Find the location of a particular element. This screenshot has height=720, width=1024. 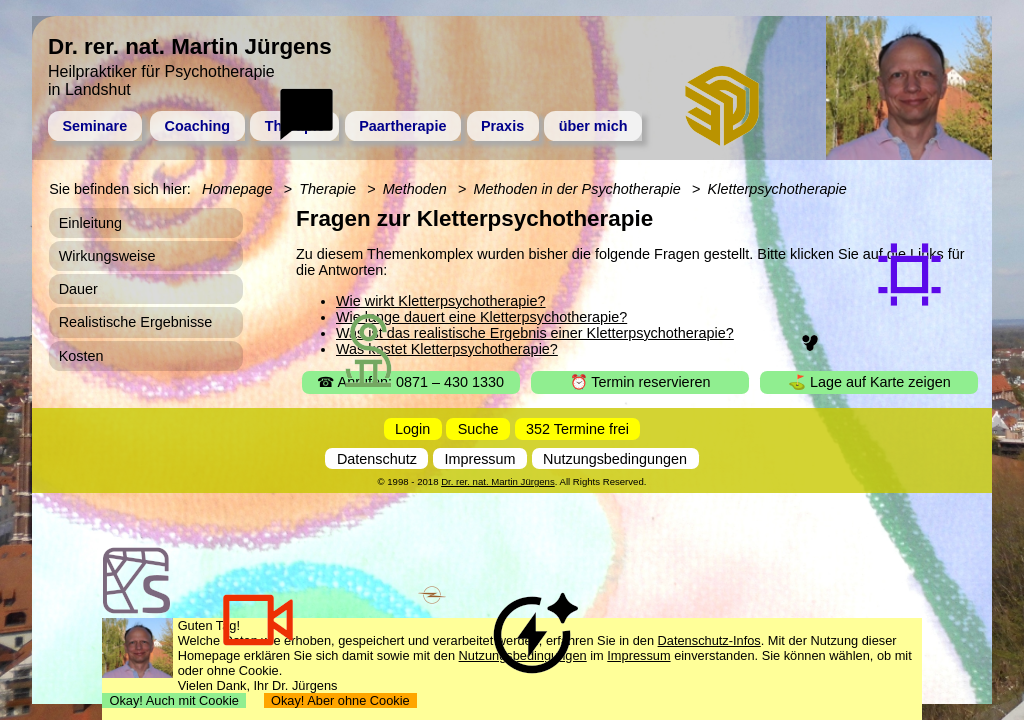

open SketchUp 3D modeling application is located at coordinates (722, 106).